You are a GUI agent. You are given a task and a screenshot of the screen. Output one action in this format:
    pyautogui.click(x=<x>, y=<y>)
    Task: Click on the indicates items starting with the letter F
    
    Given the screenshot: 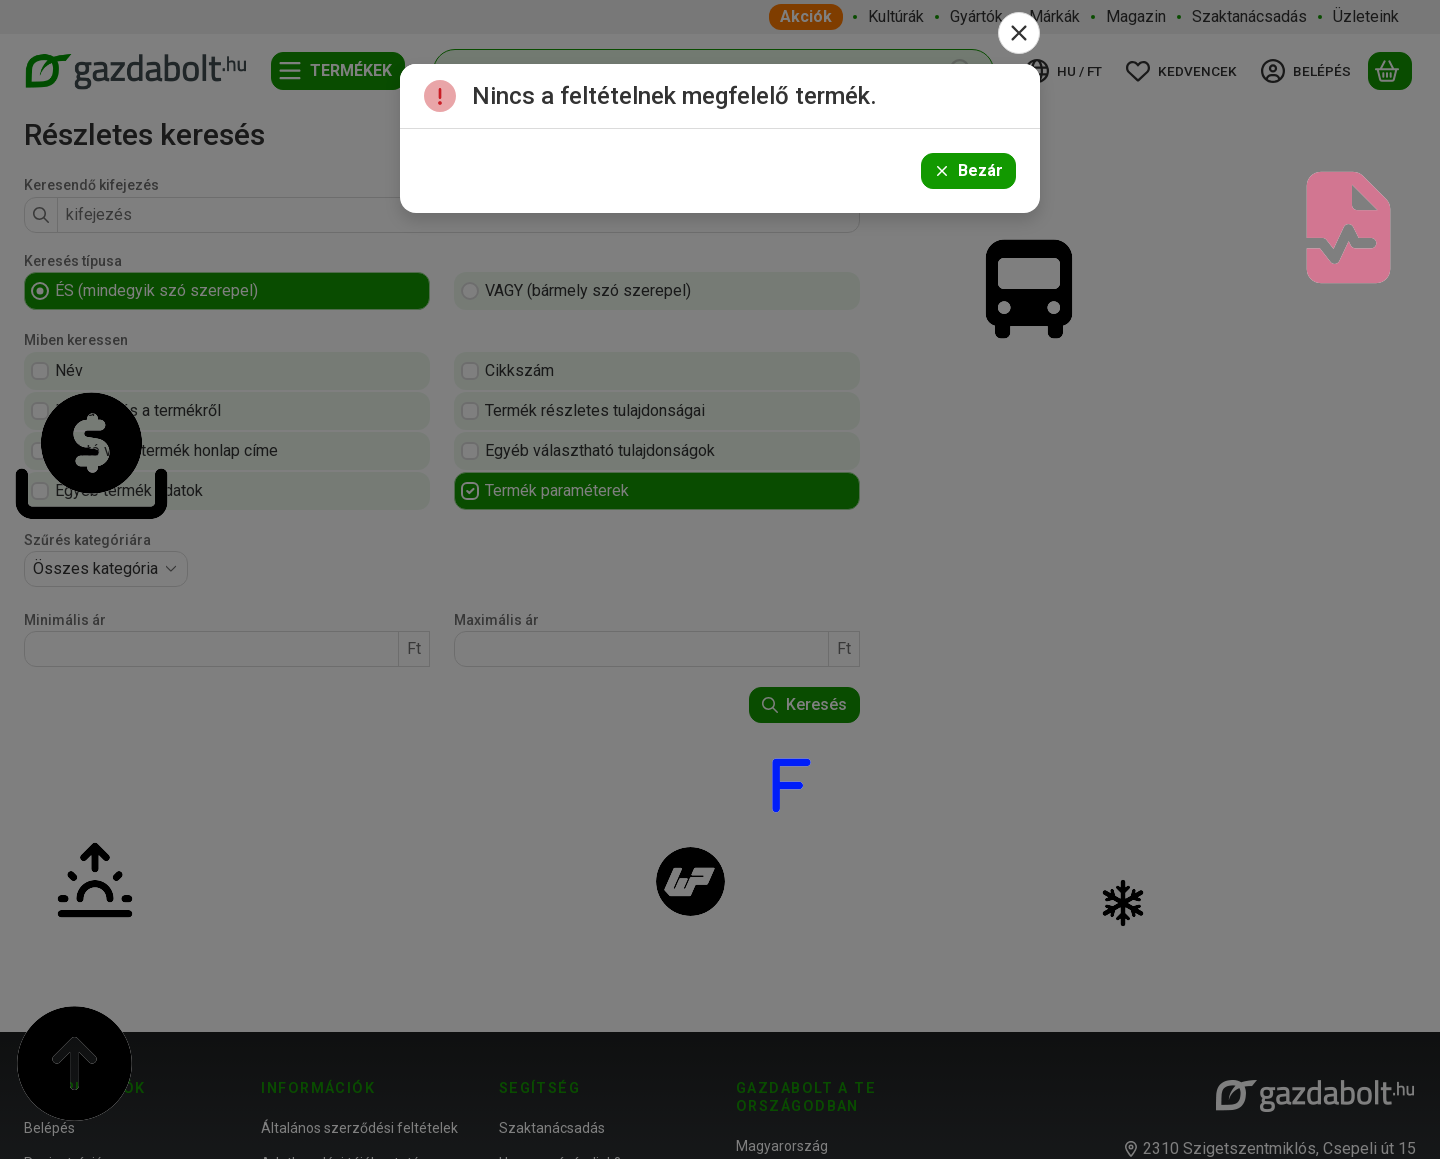 What is the action you would take?
    pyautogui.click(x=791, y=785)
    